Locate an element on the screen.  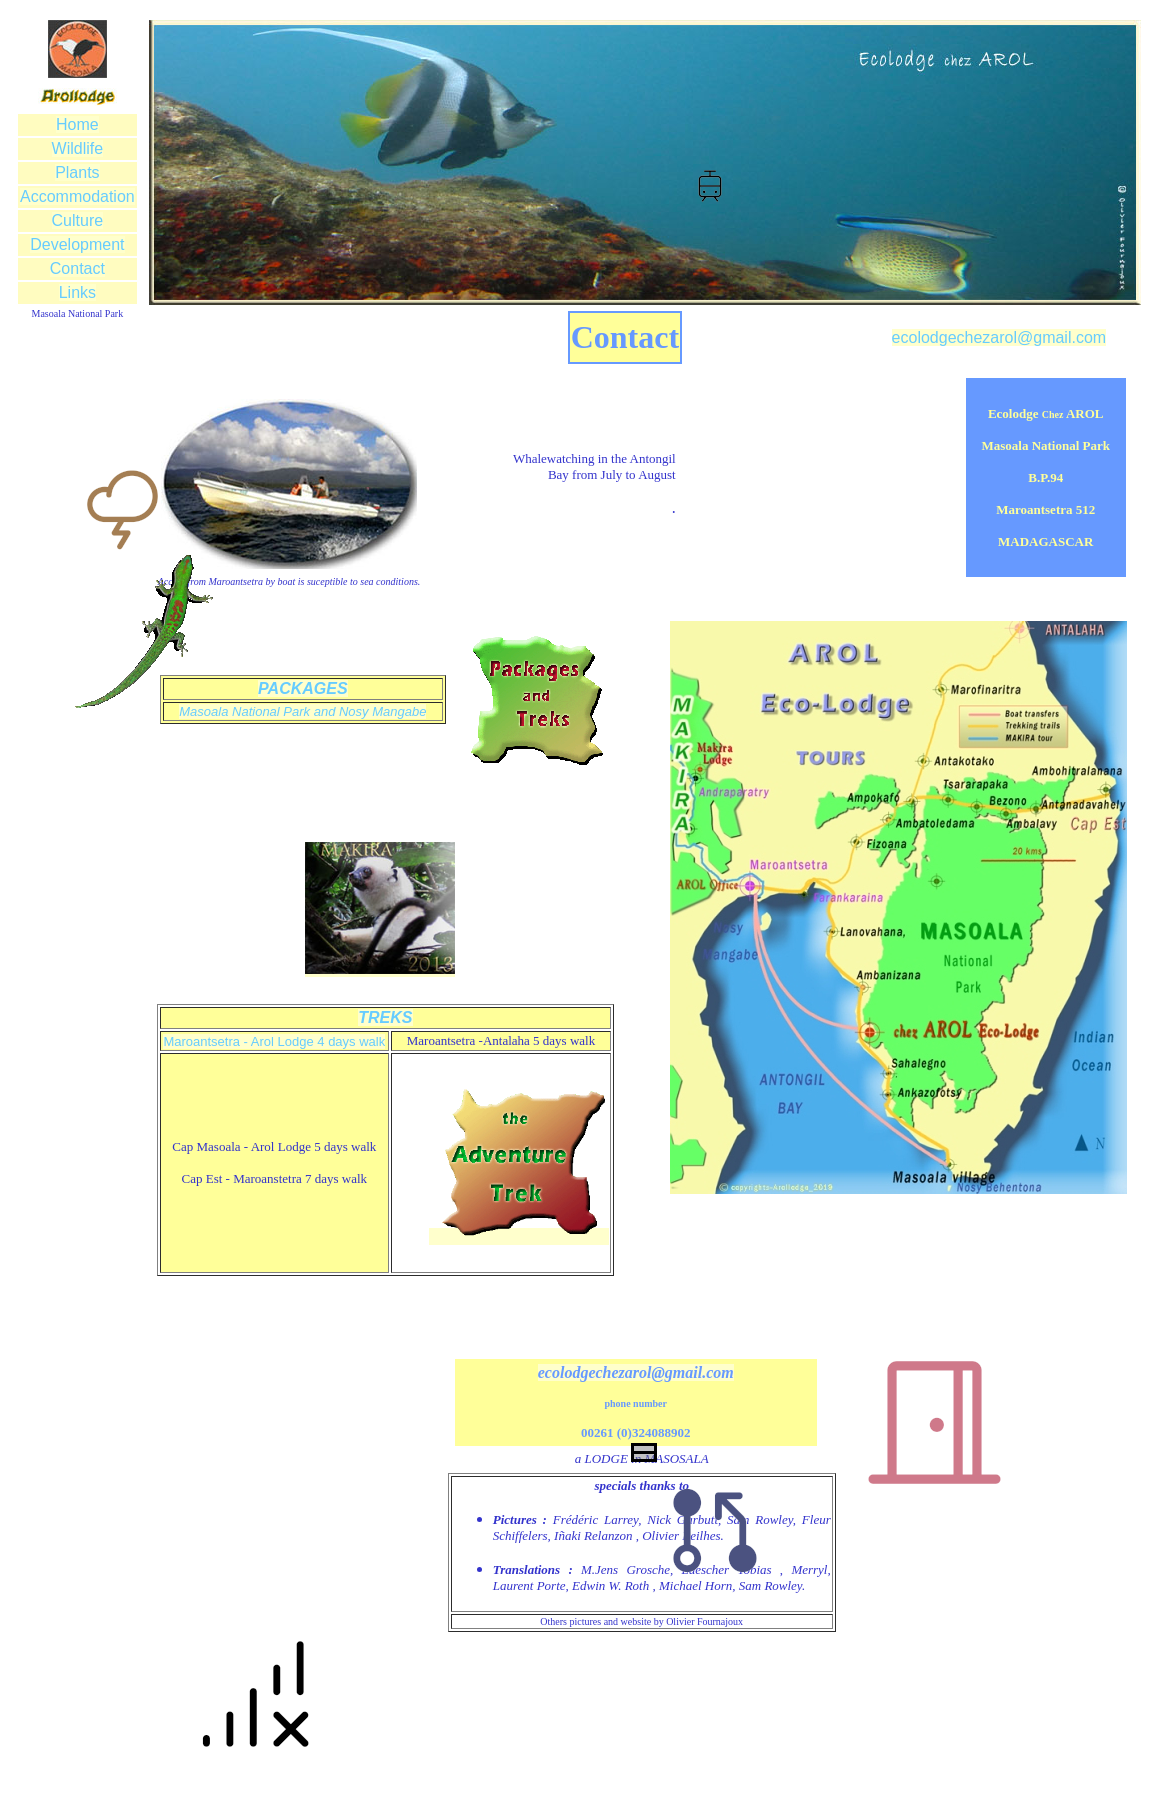
create a new pull request is located at coordinates (711, 1530).